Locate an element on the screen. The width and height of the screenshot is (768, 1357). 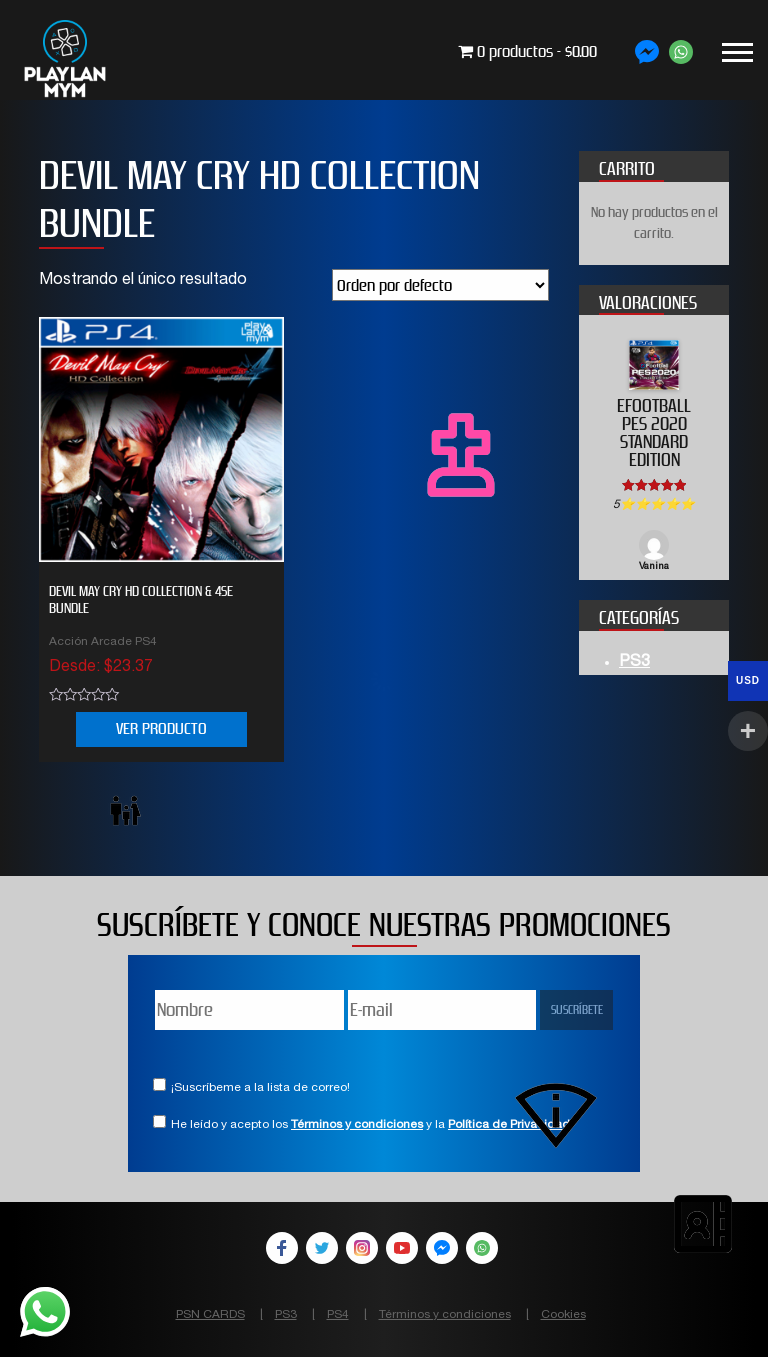
indicates a deceased user or memorial account is located at coordinates (461, 455).